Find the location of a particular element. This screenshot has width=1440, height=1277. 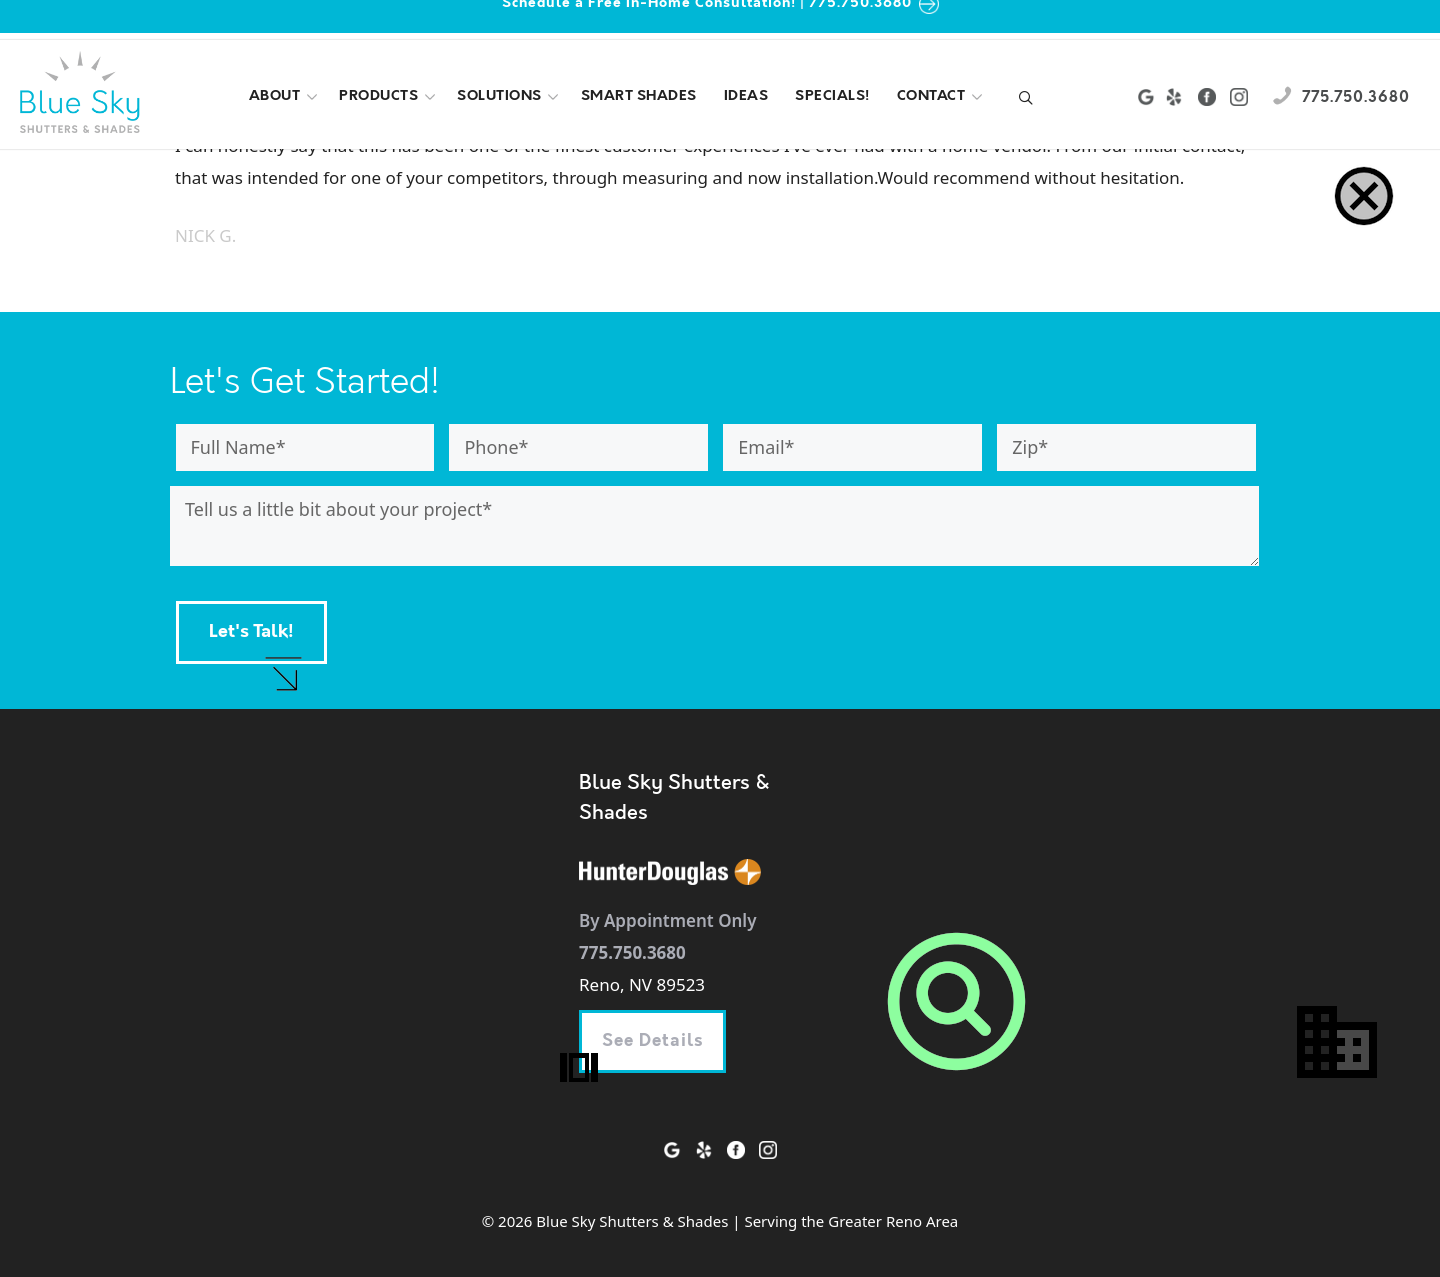

cancel or close the current action is located at coordinates (1364, 196).